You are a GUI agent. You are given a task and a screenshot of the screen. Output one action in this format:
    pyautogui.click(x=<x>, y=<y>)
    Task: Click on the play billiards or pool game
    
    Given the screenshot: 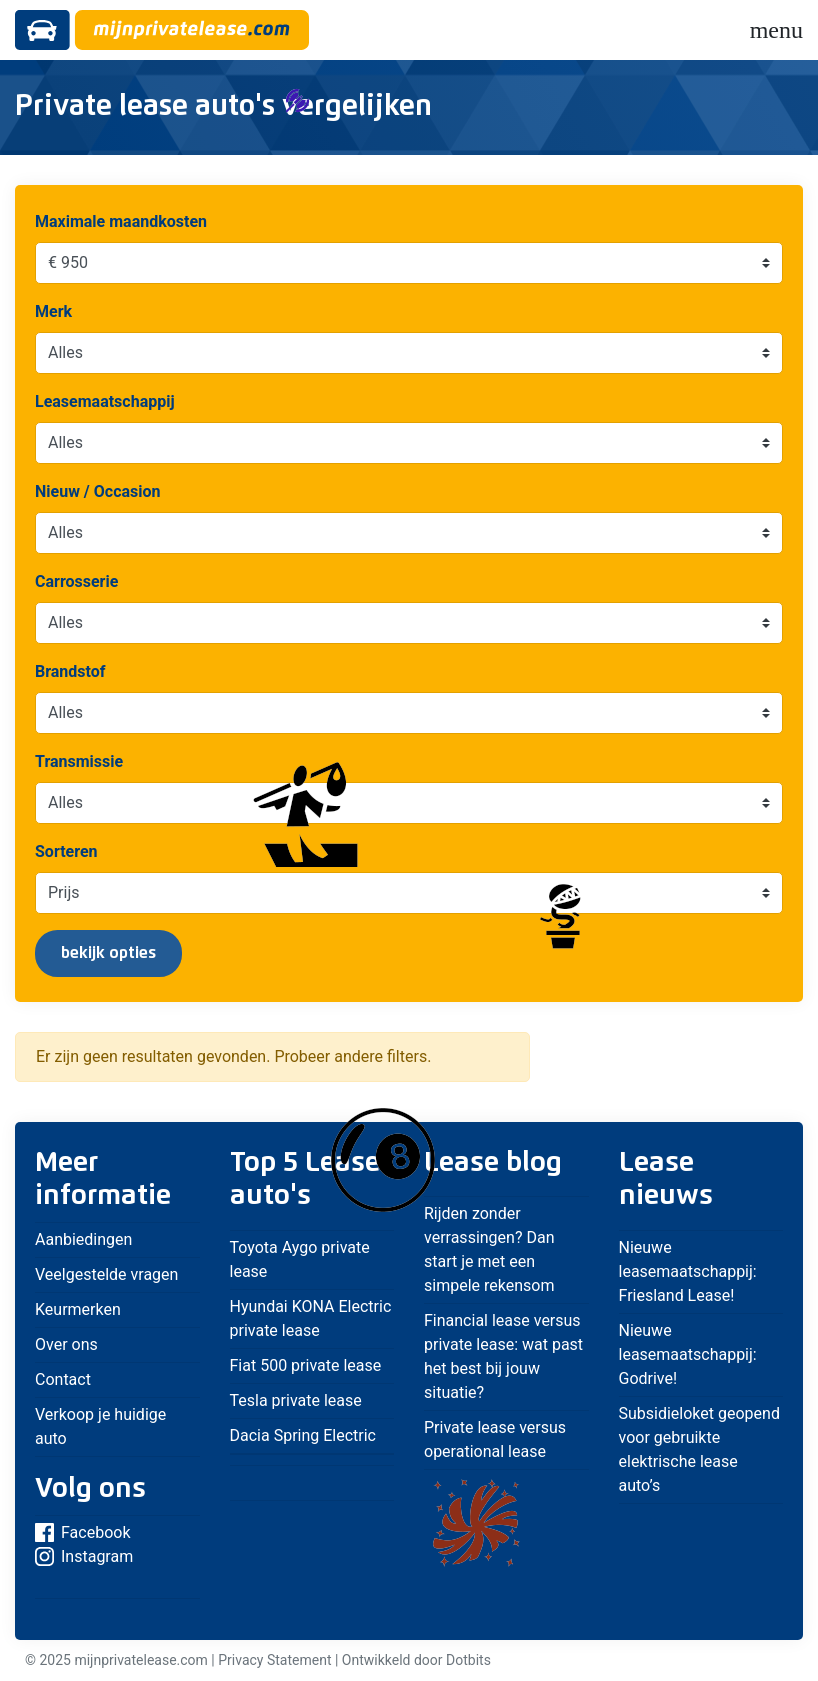 What is the action you would take?
    pyautogui.click(x=383, y=1160)
    